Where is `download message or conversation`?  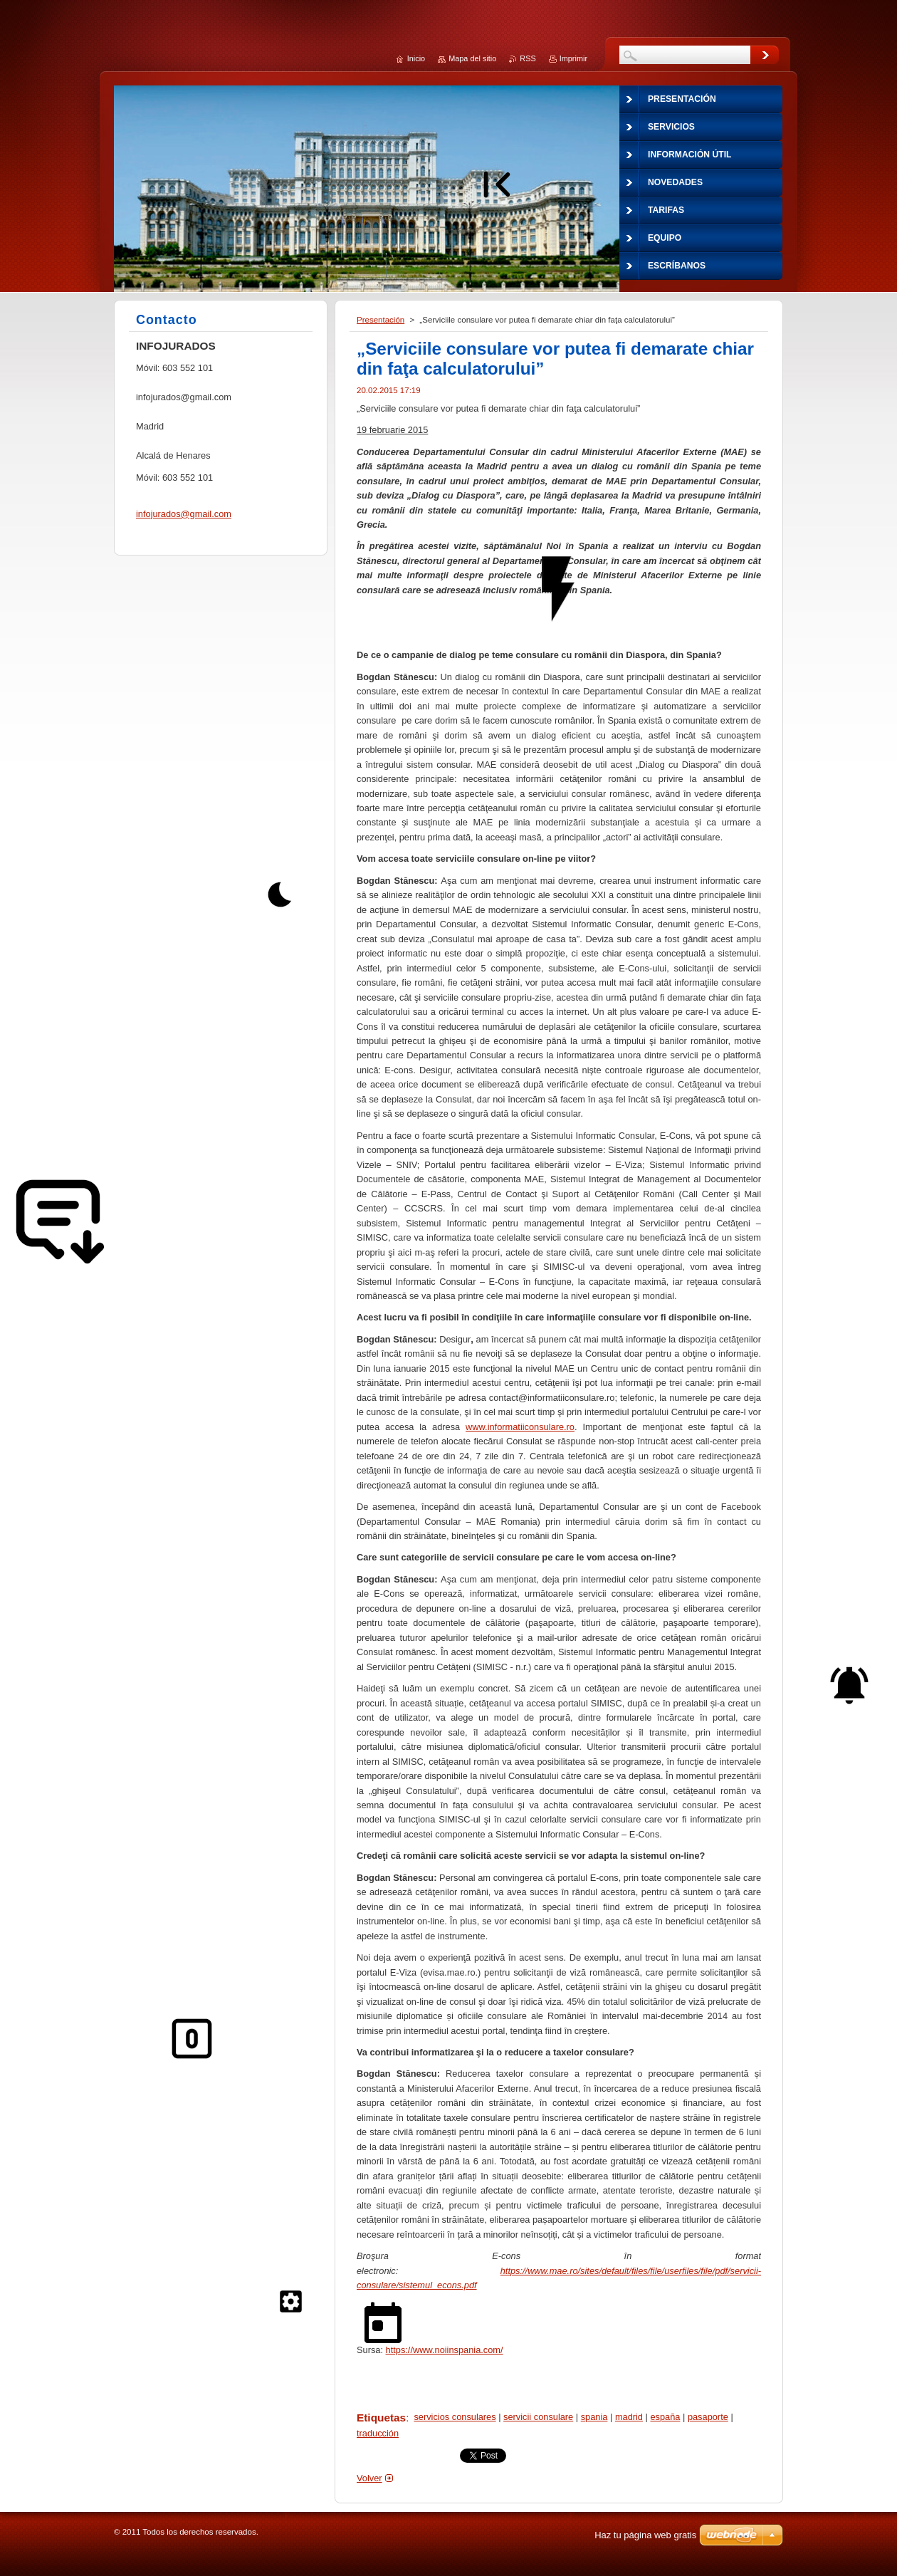 download message or conversation is located at coordinates (58, 1217).